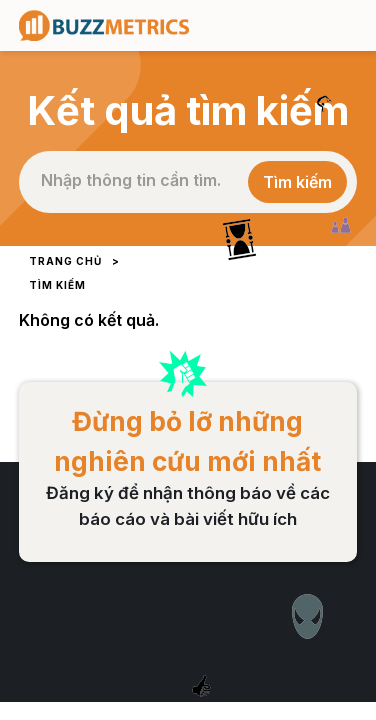  Describe the element at coordinates (341, 225) in the screenshot. I see `view age-appropriate content settings` at that location.